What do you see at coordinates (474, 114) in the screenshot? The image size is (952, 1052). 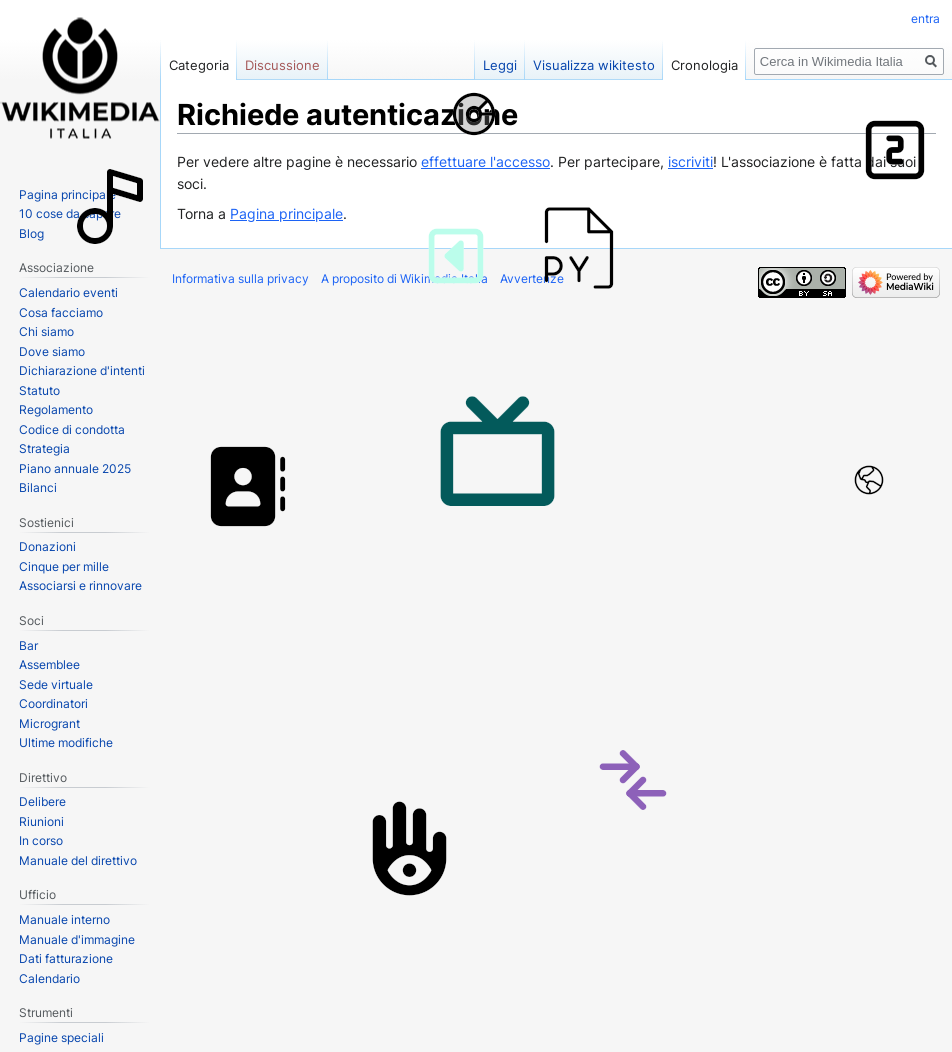 I see `play or access music library` at bounding box center [474, 114].